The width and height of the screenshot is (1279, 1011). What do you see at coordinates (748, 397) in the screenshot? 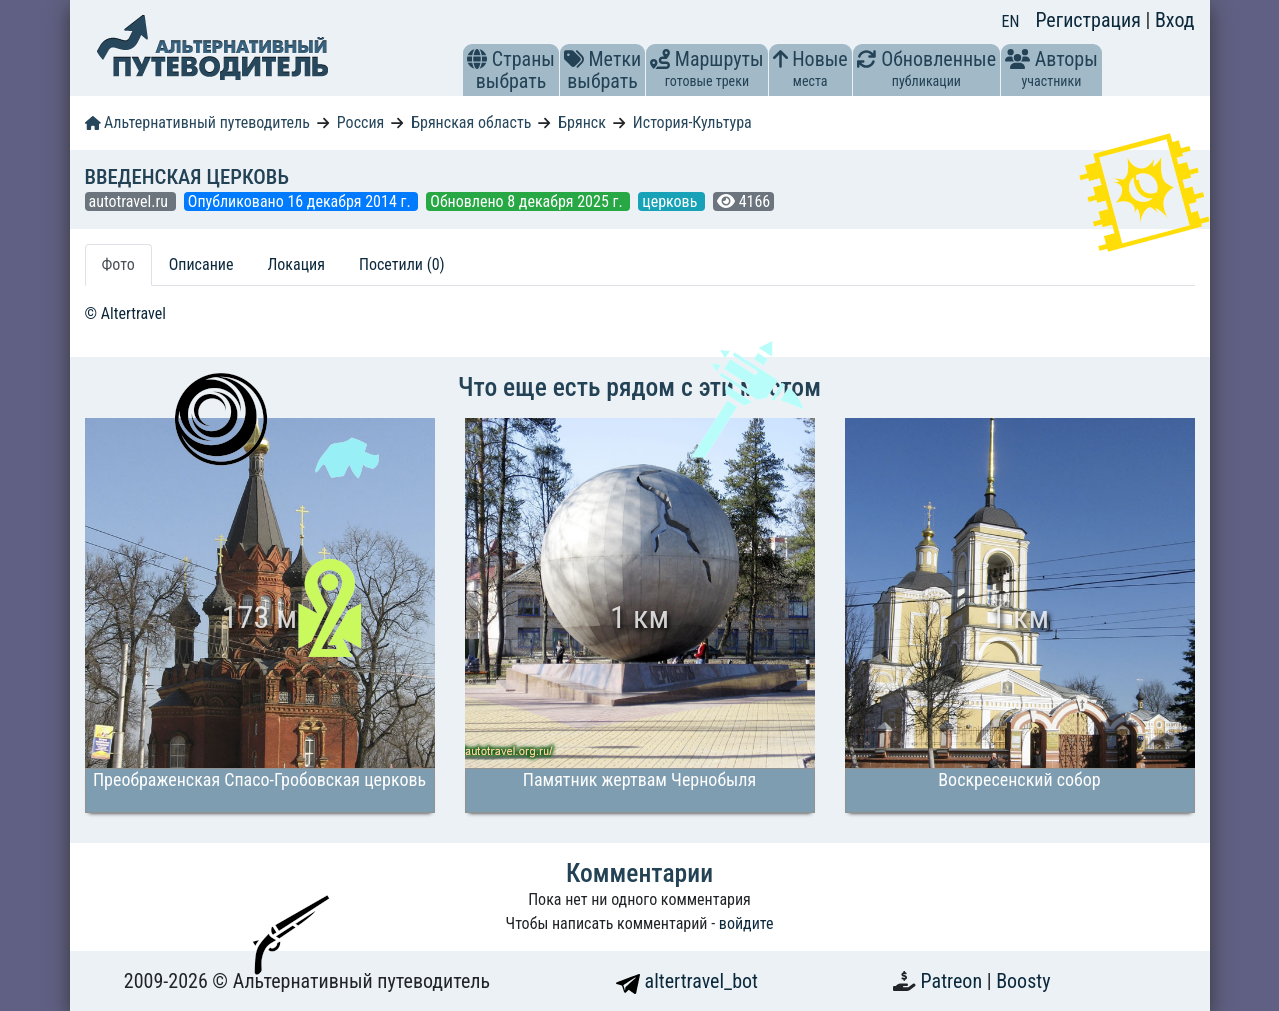
I see `select warhammer as your weapon` at bounding box center [748, 397].